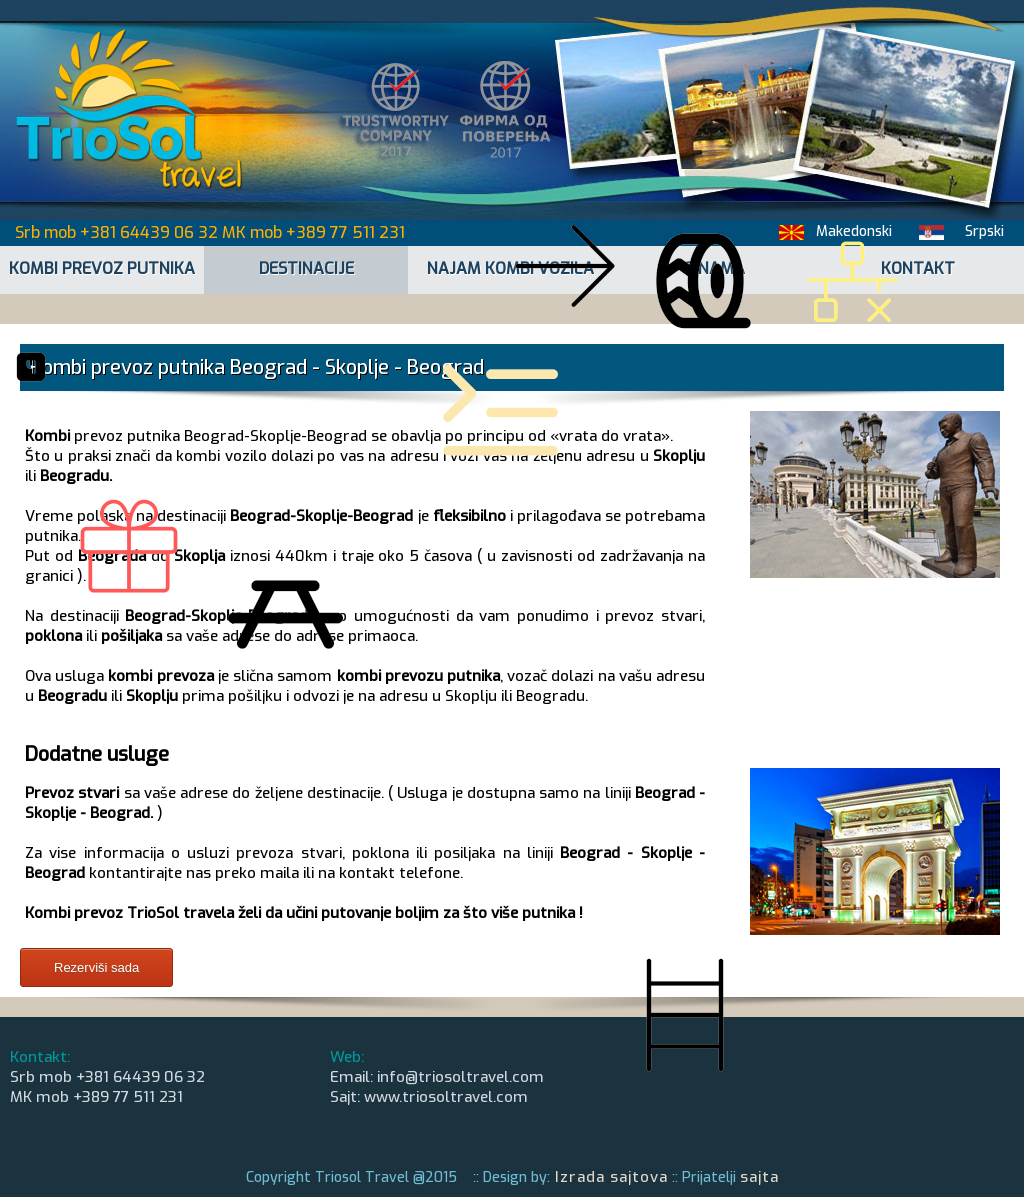 The width and height of the screenshot is (1024, 1197). What do you see at coordinates (700, 281) in the screenshot?
I see `view tire pressure or status` at bounding box center [700, 281].